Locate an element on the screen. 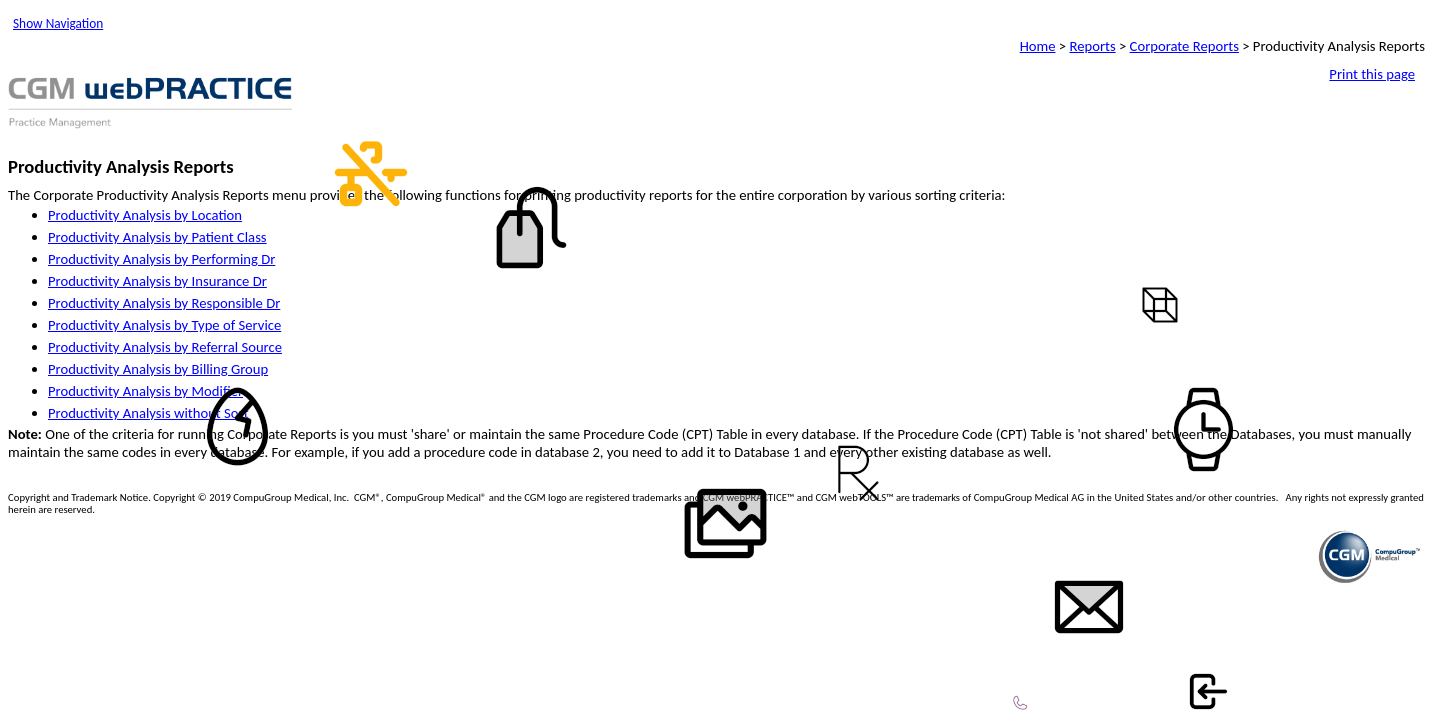 The height and width of the screenshot is (720, 1433). log in to your account is located at coordinates (1207, 691).